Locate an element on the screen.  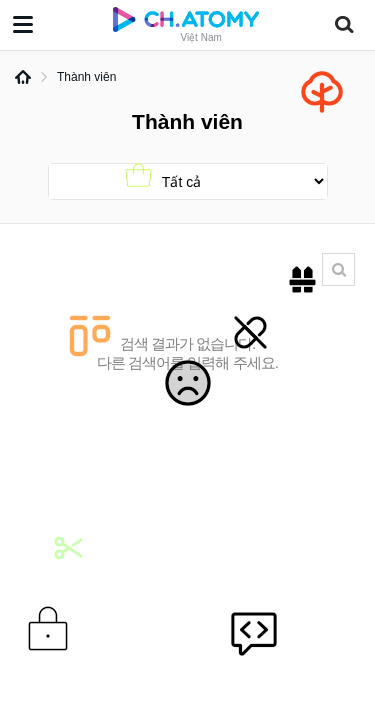
cut selected content is located at coordinates (68, 548).